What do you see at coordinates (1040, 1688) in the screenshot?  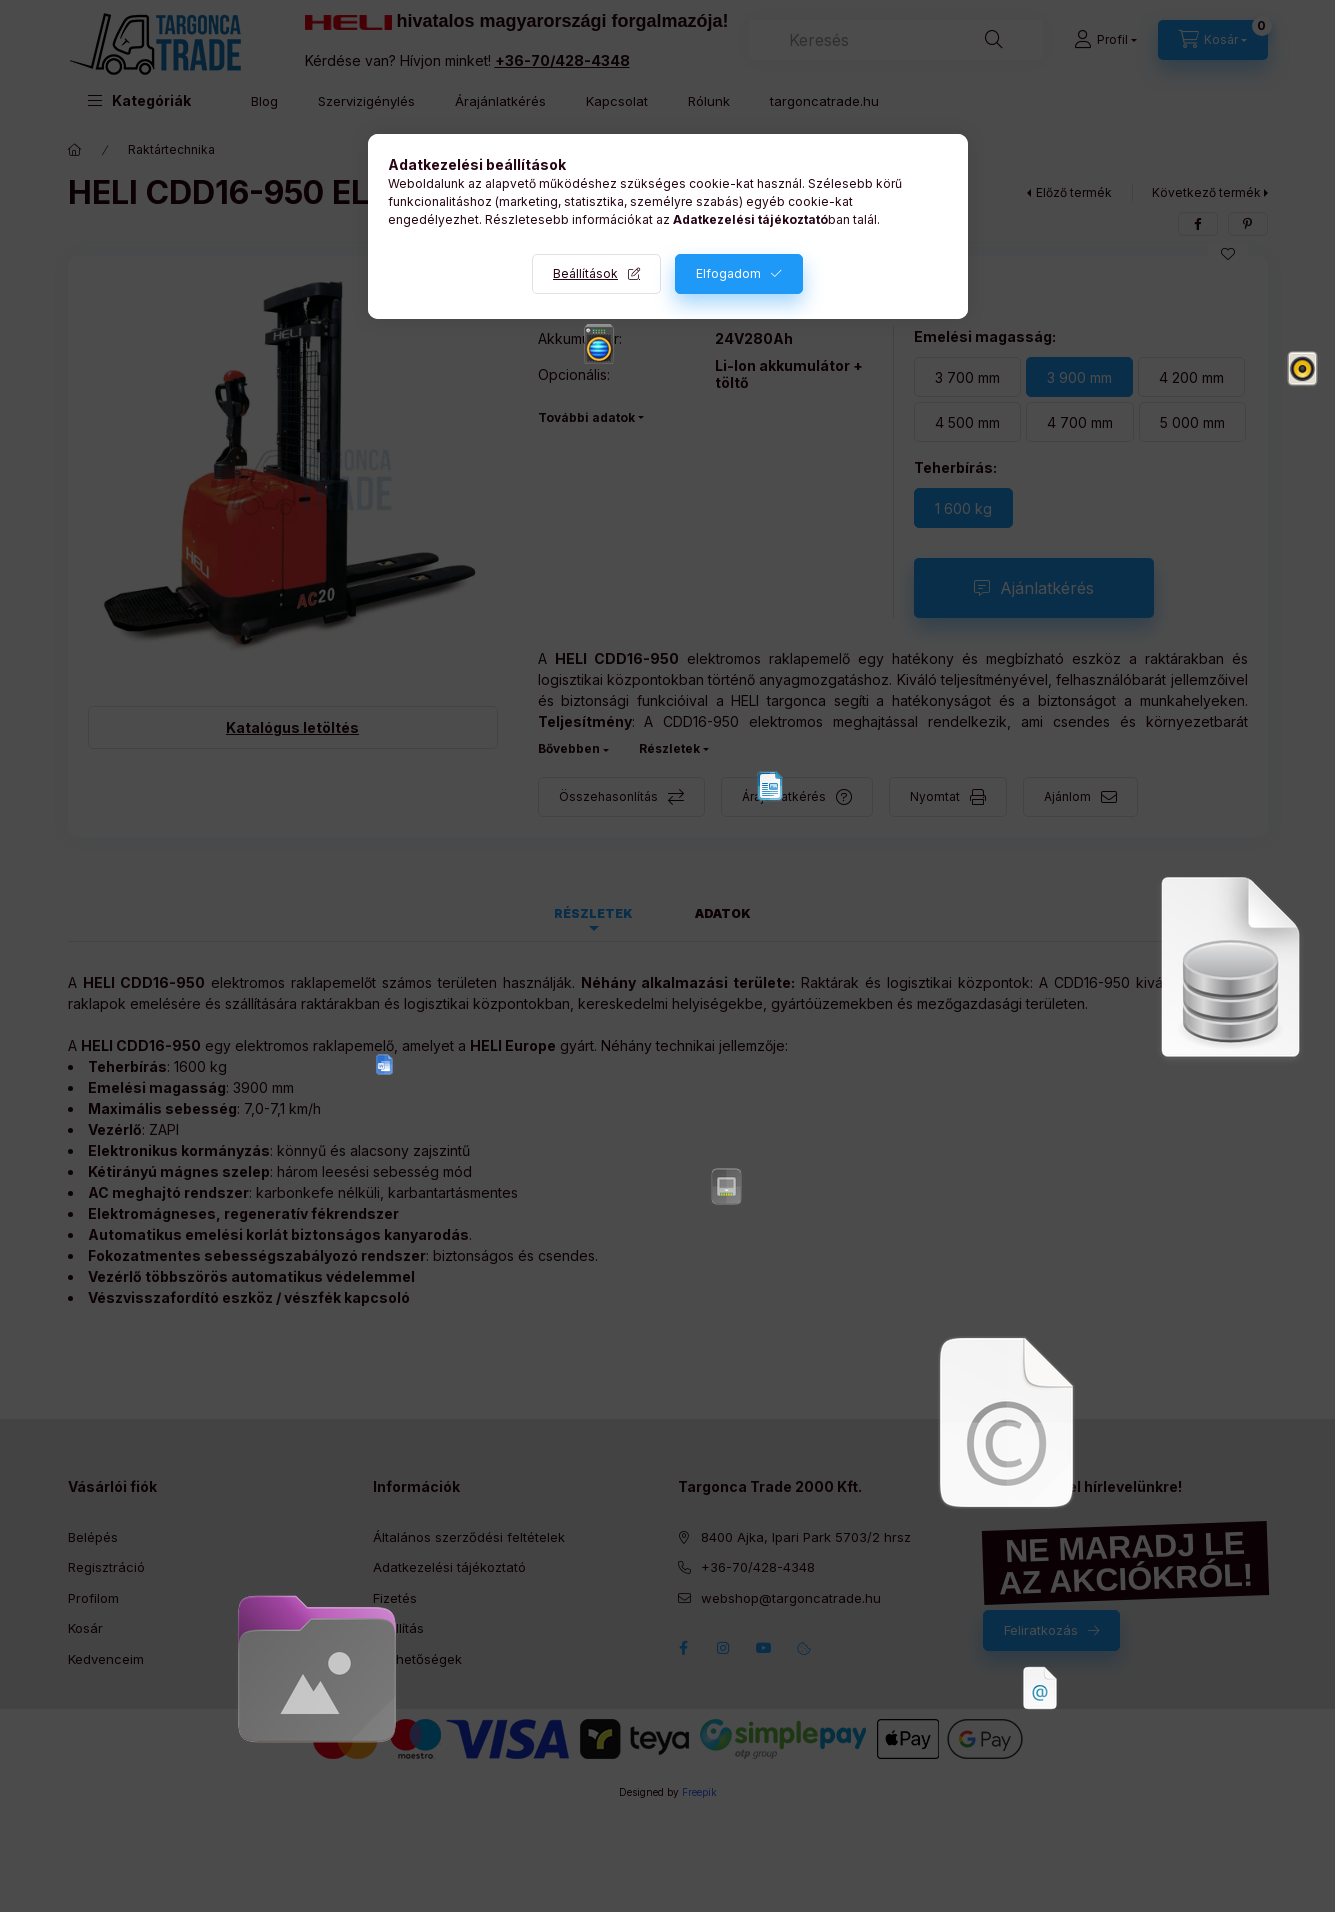 I see `an email message file or .eml attachment` at bounding box center [1040, 1688].